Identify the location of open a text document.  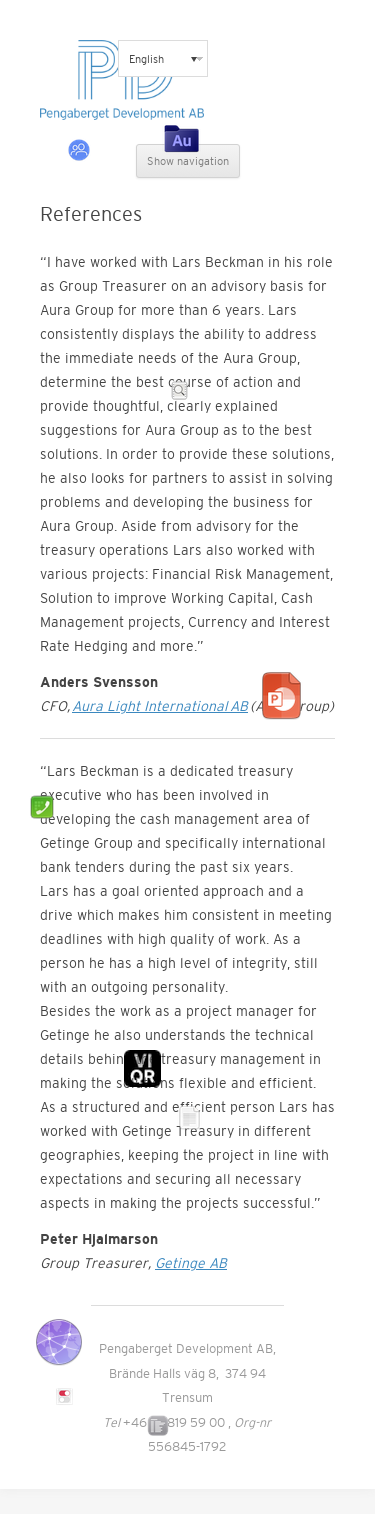
(189, 1117).